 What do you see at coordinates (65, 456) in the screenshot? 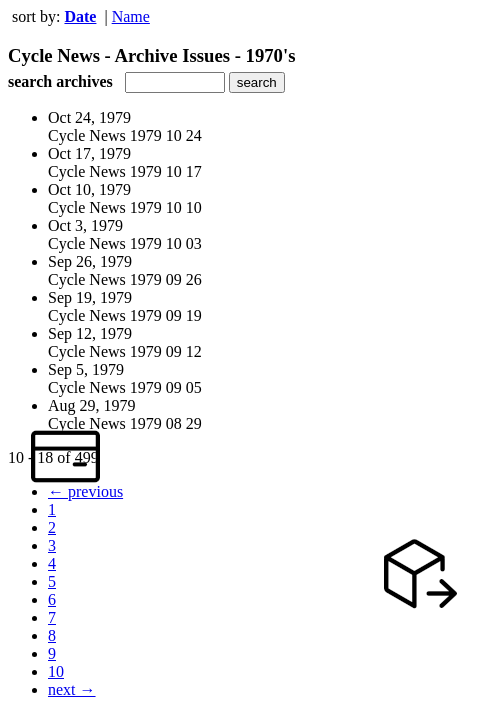
I see `manage payment methods` at bounding box center [65, 456].